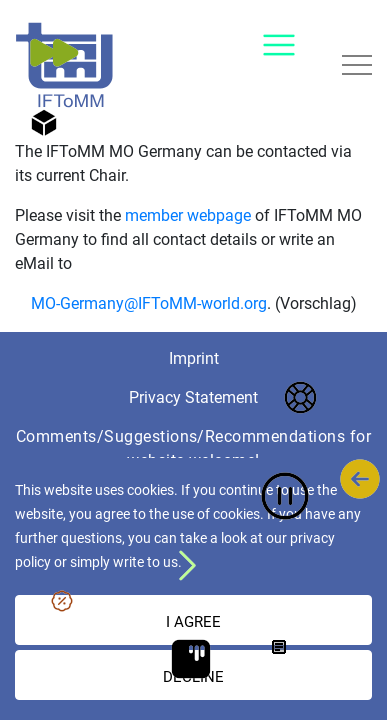  I want to click on pause media playback, so click(285, 496).